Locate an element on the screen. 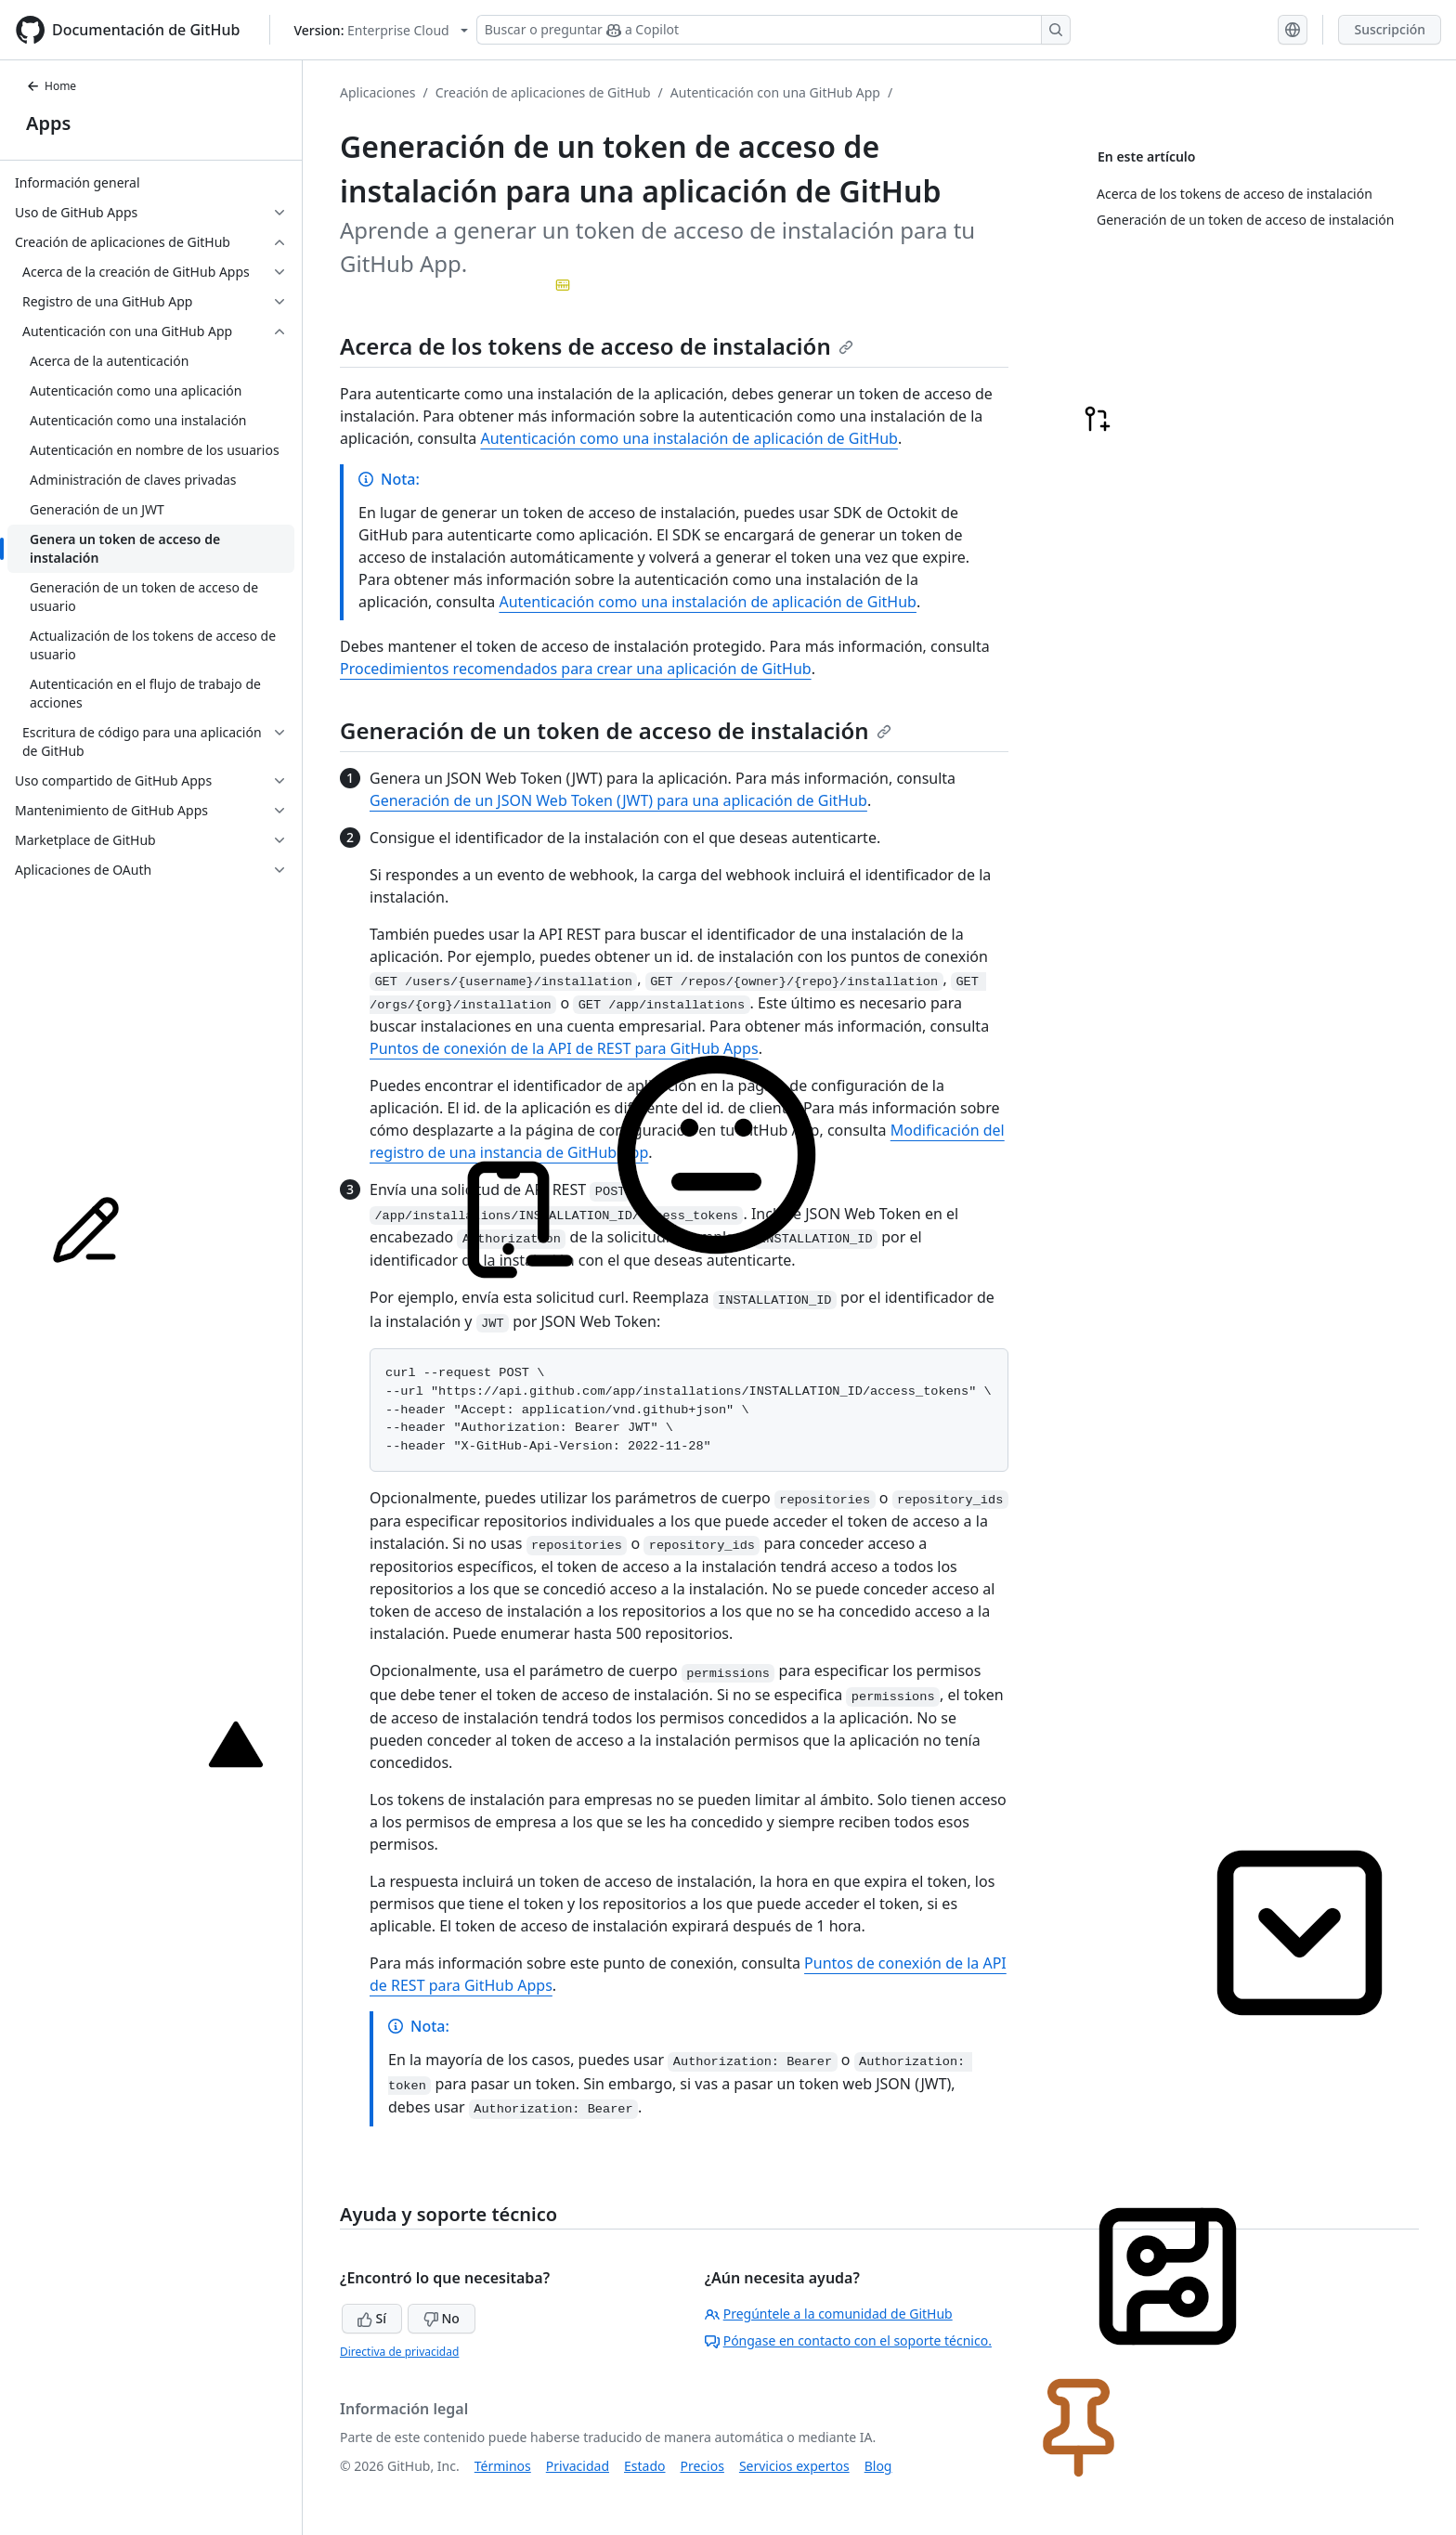 The image size is (1456, 2535). create a new pull request is located at coordinates (1098, 419).